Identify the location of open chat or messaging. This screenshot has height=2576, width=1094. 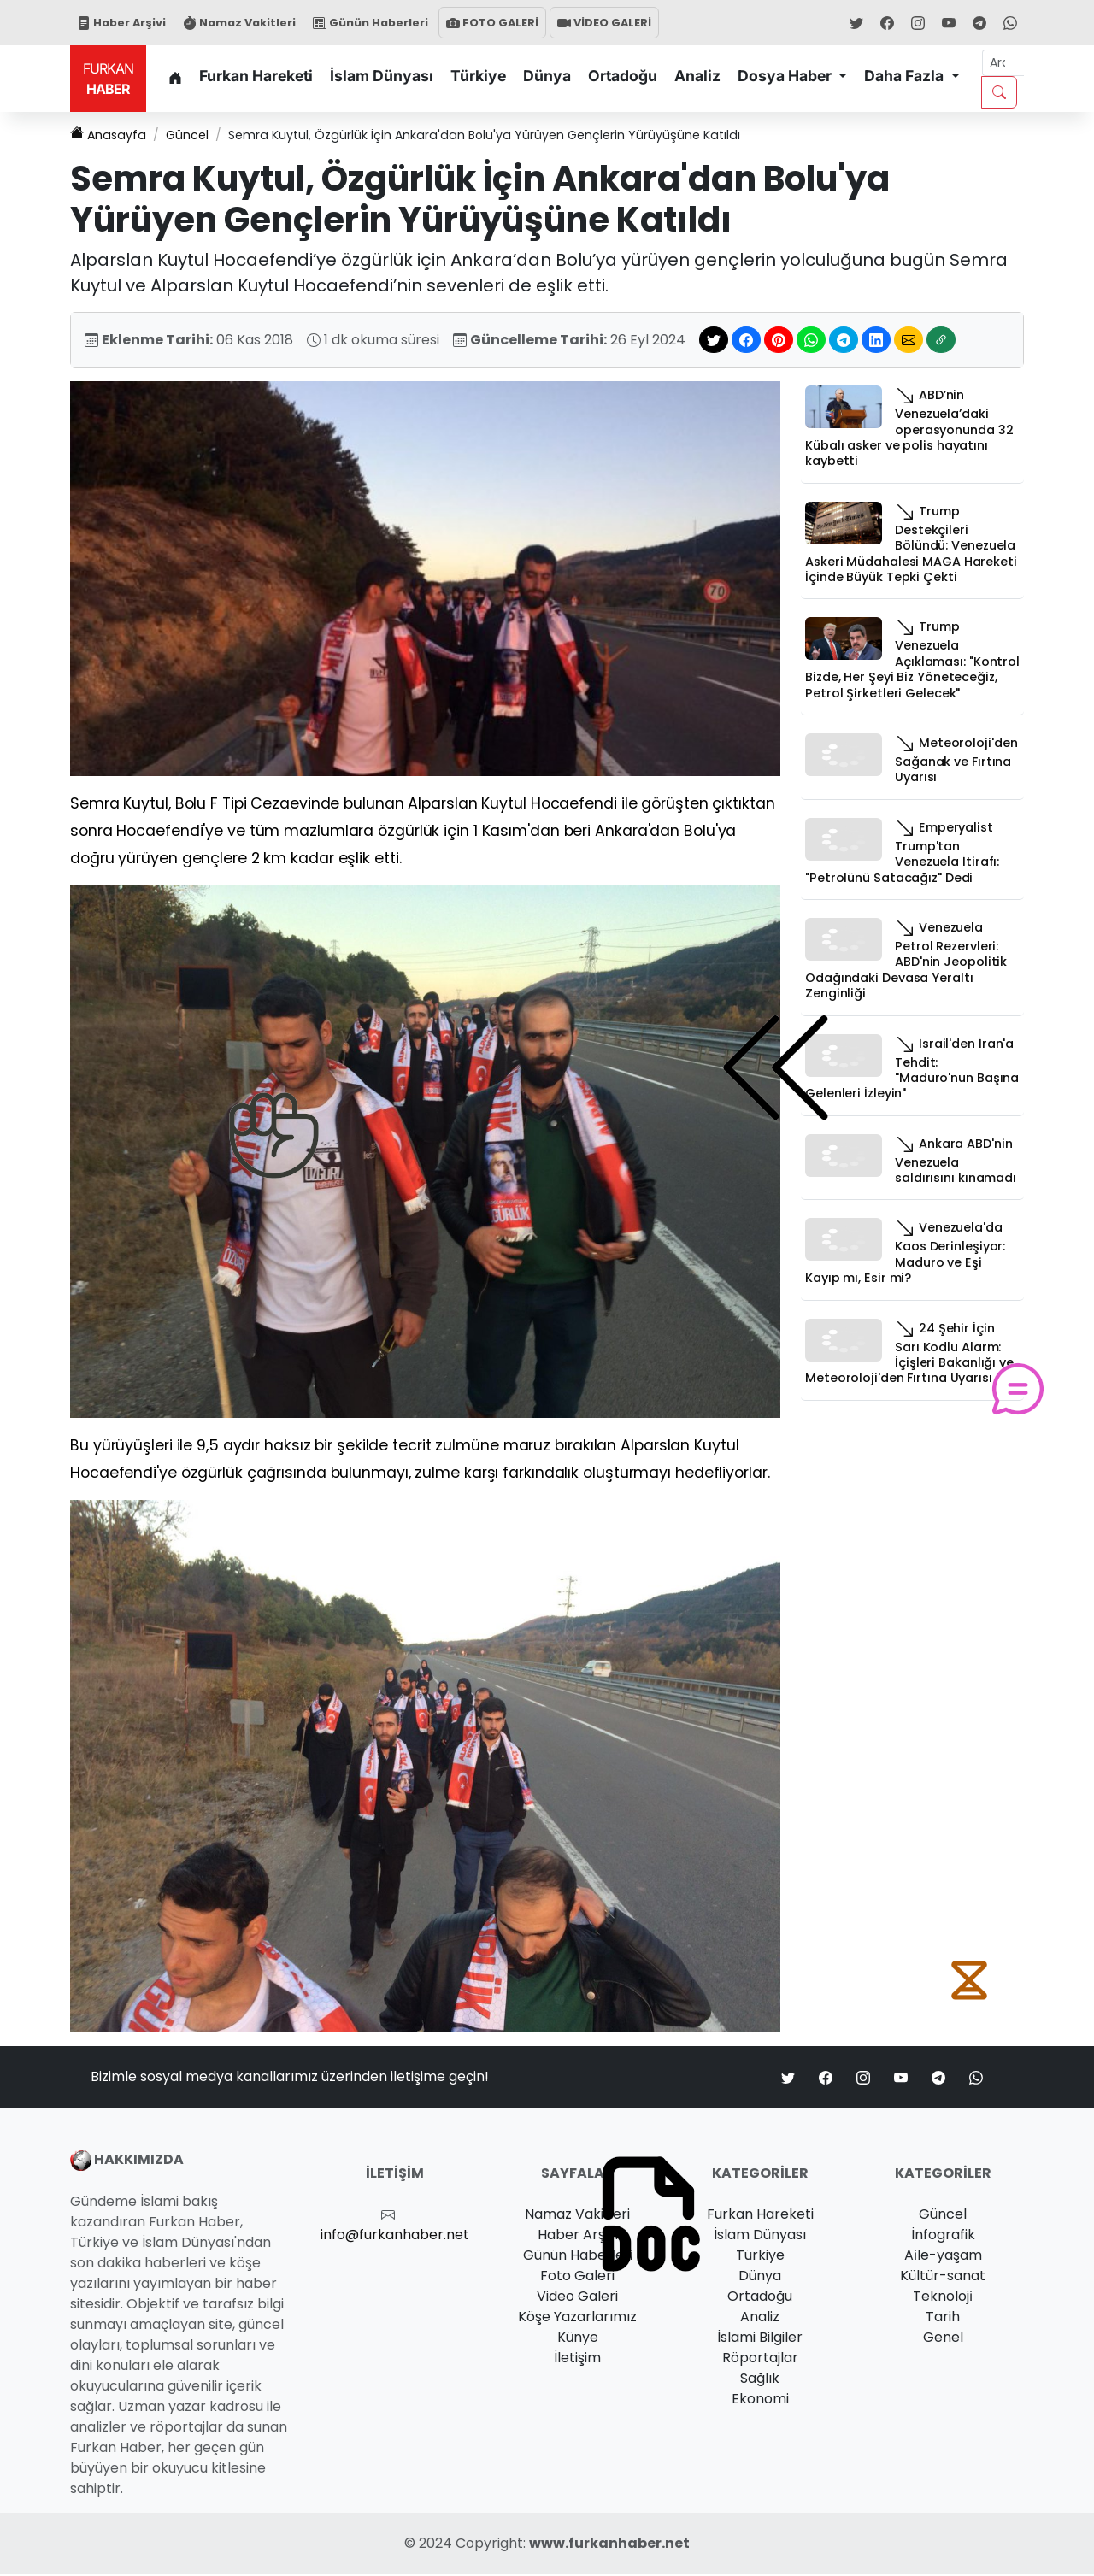
(1018, 1389).